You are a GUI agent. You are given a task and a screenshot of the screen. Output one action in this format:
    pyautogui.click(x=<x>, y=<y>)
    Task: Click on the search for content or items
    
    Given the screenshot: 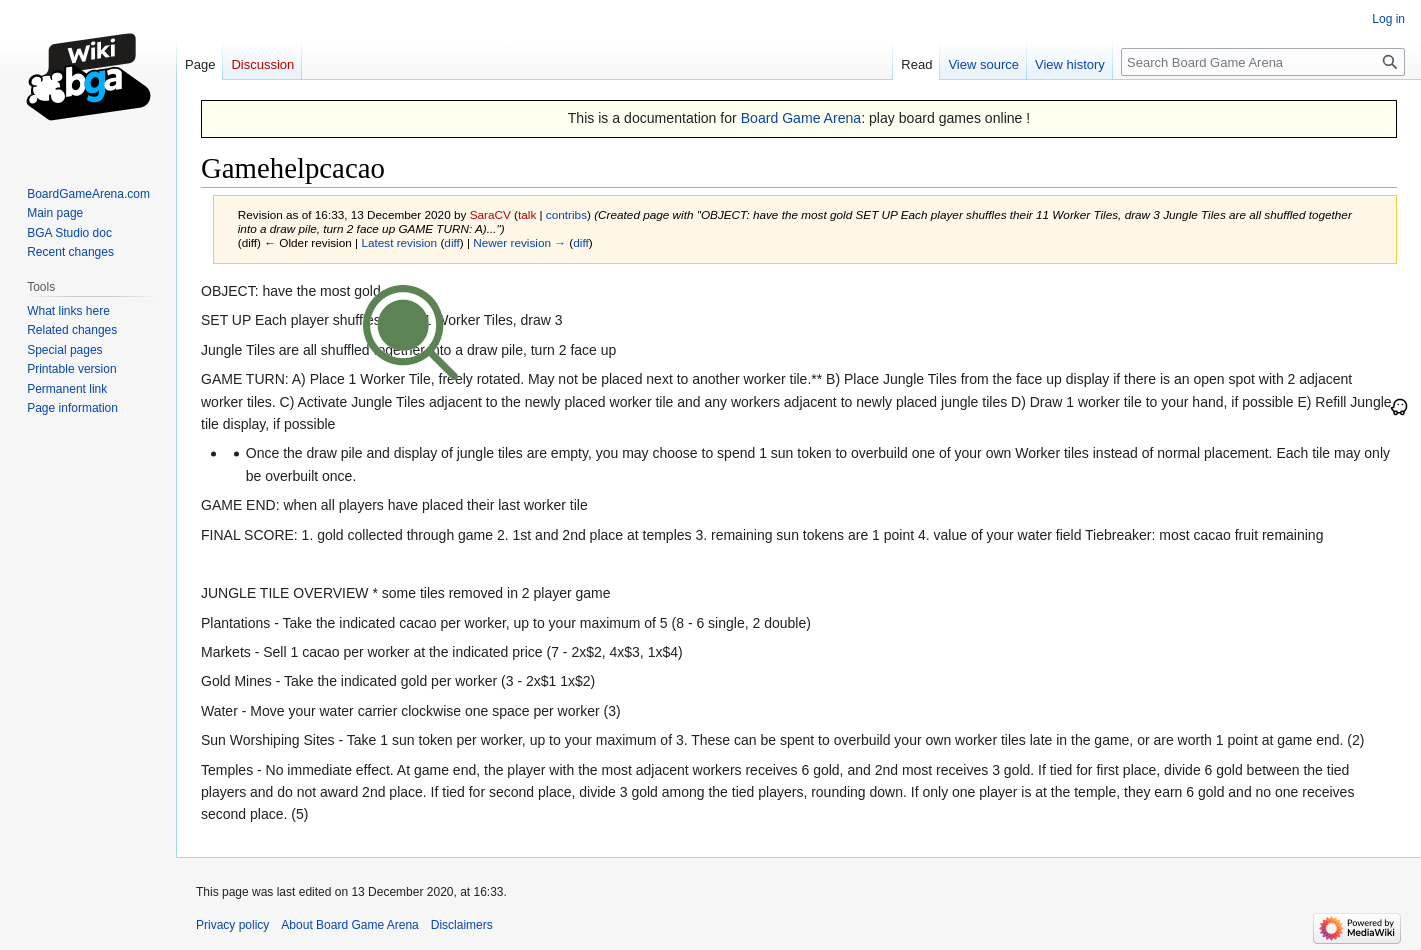 What is the action you would take?
    pyautogui.click(x=410, y=332)
    